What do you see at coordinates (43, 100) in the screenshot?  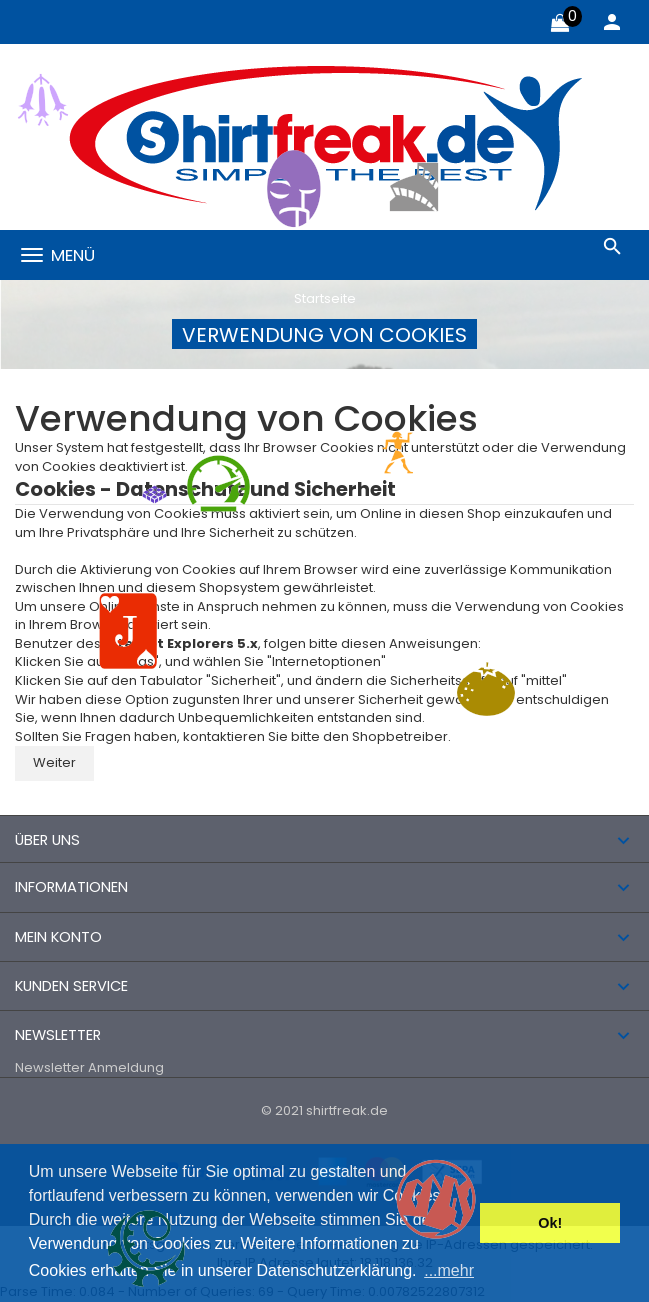 I see `cantua flower icon for botanical or nature-themed game element` at bounding box center [43, 100].